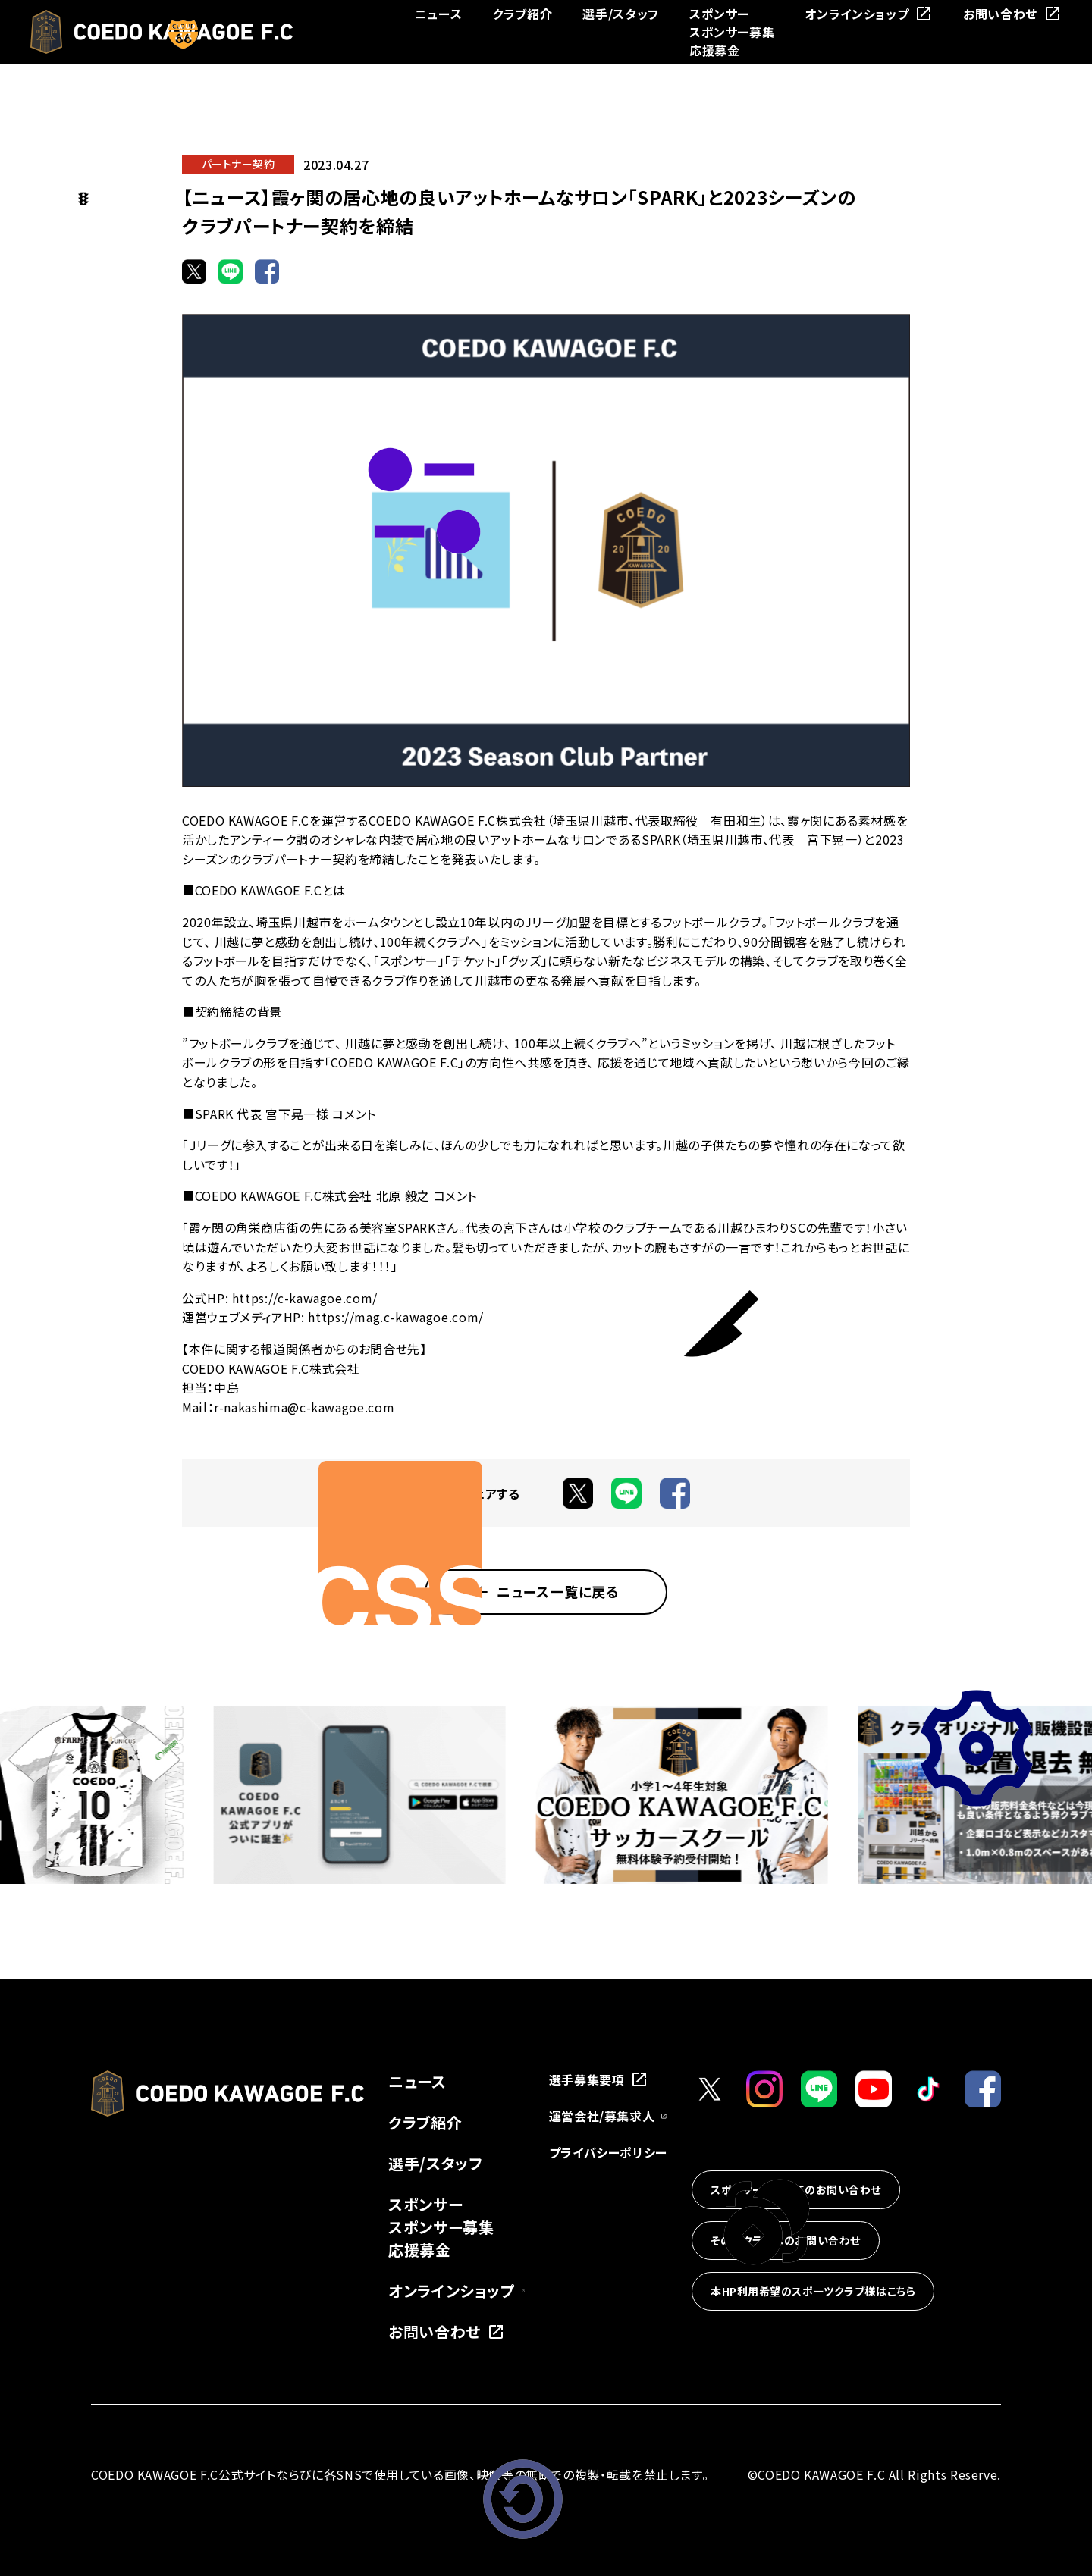 This screenshot has height=2576, width=1092. What do you see at coordinates (424, 500) in the screenshot?
I see `adjust audio equalizer settings` at bounding box center [424, 500].